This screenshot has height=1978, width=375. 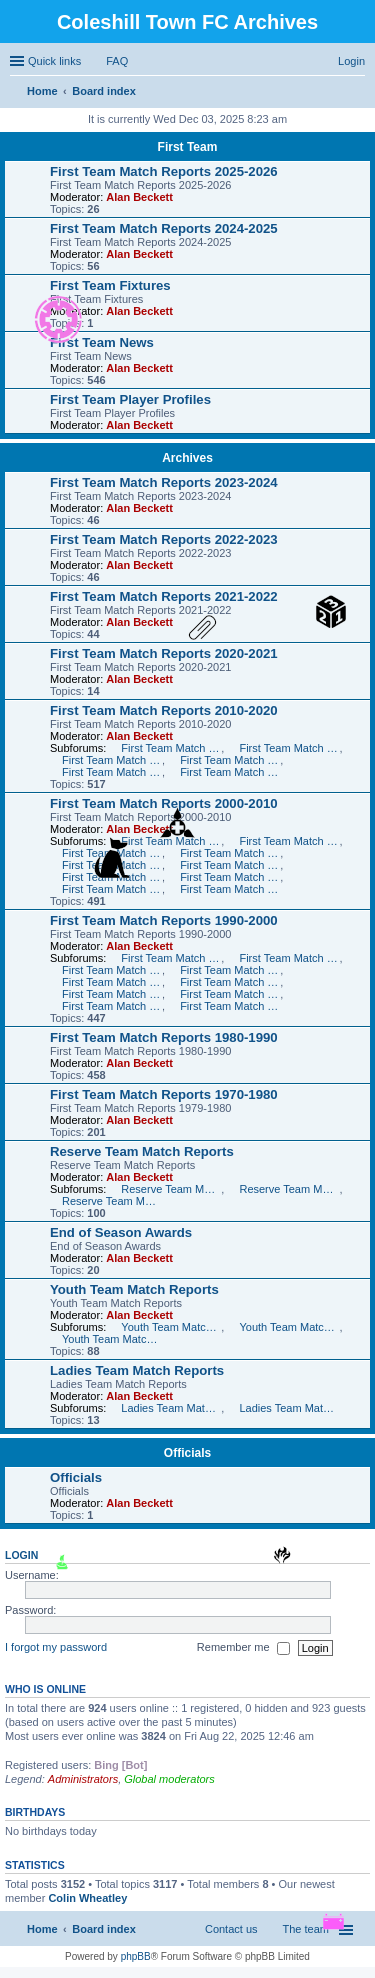 What do you see at coordinates (333, 1921) in the screenshot?
I see `view vehicle battery status` at bounding box center [333, 1921].